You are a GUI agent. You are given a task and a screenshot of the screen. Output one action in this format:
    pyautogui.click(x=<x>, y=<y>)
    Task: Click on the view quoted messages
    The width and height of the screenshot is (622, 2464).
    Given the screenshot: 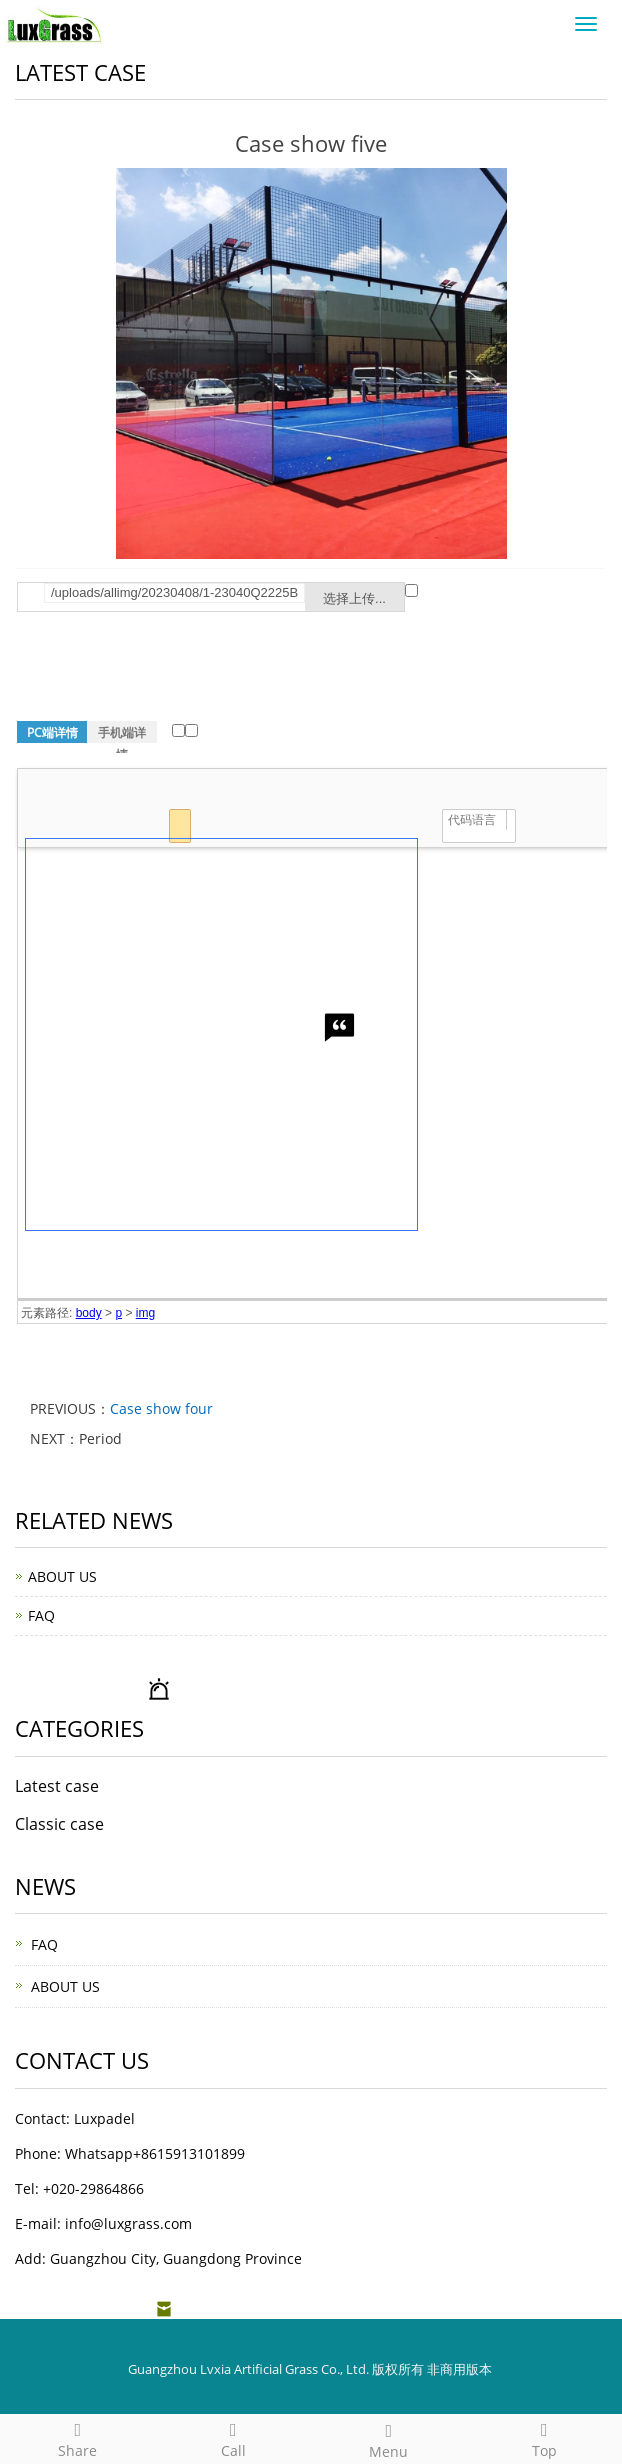 What is the action you would take?
    pyautogui.click(x=339, y=1026)
    